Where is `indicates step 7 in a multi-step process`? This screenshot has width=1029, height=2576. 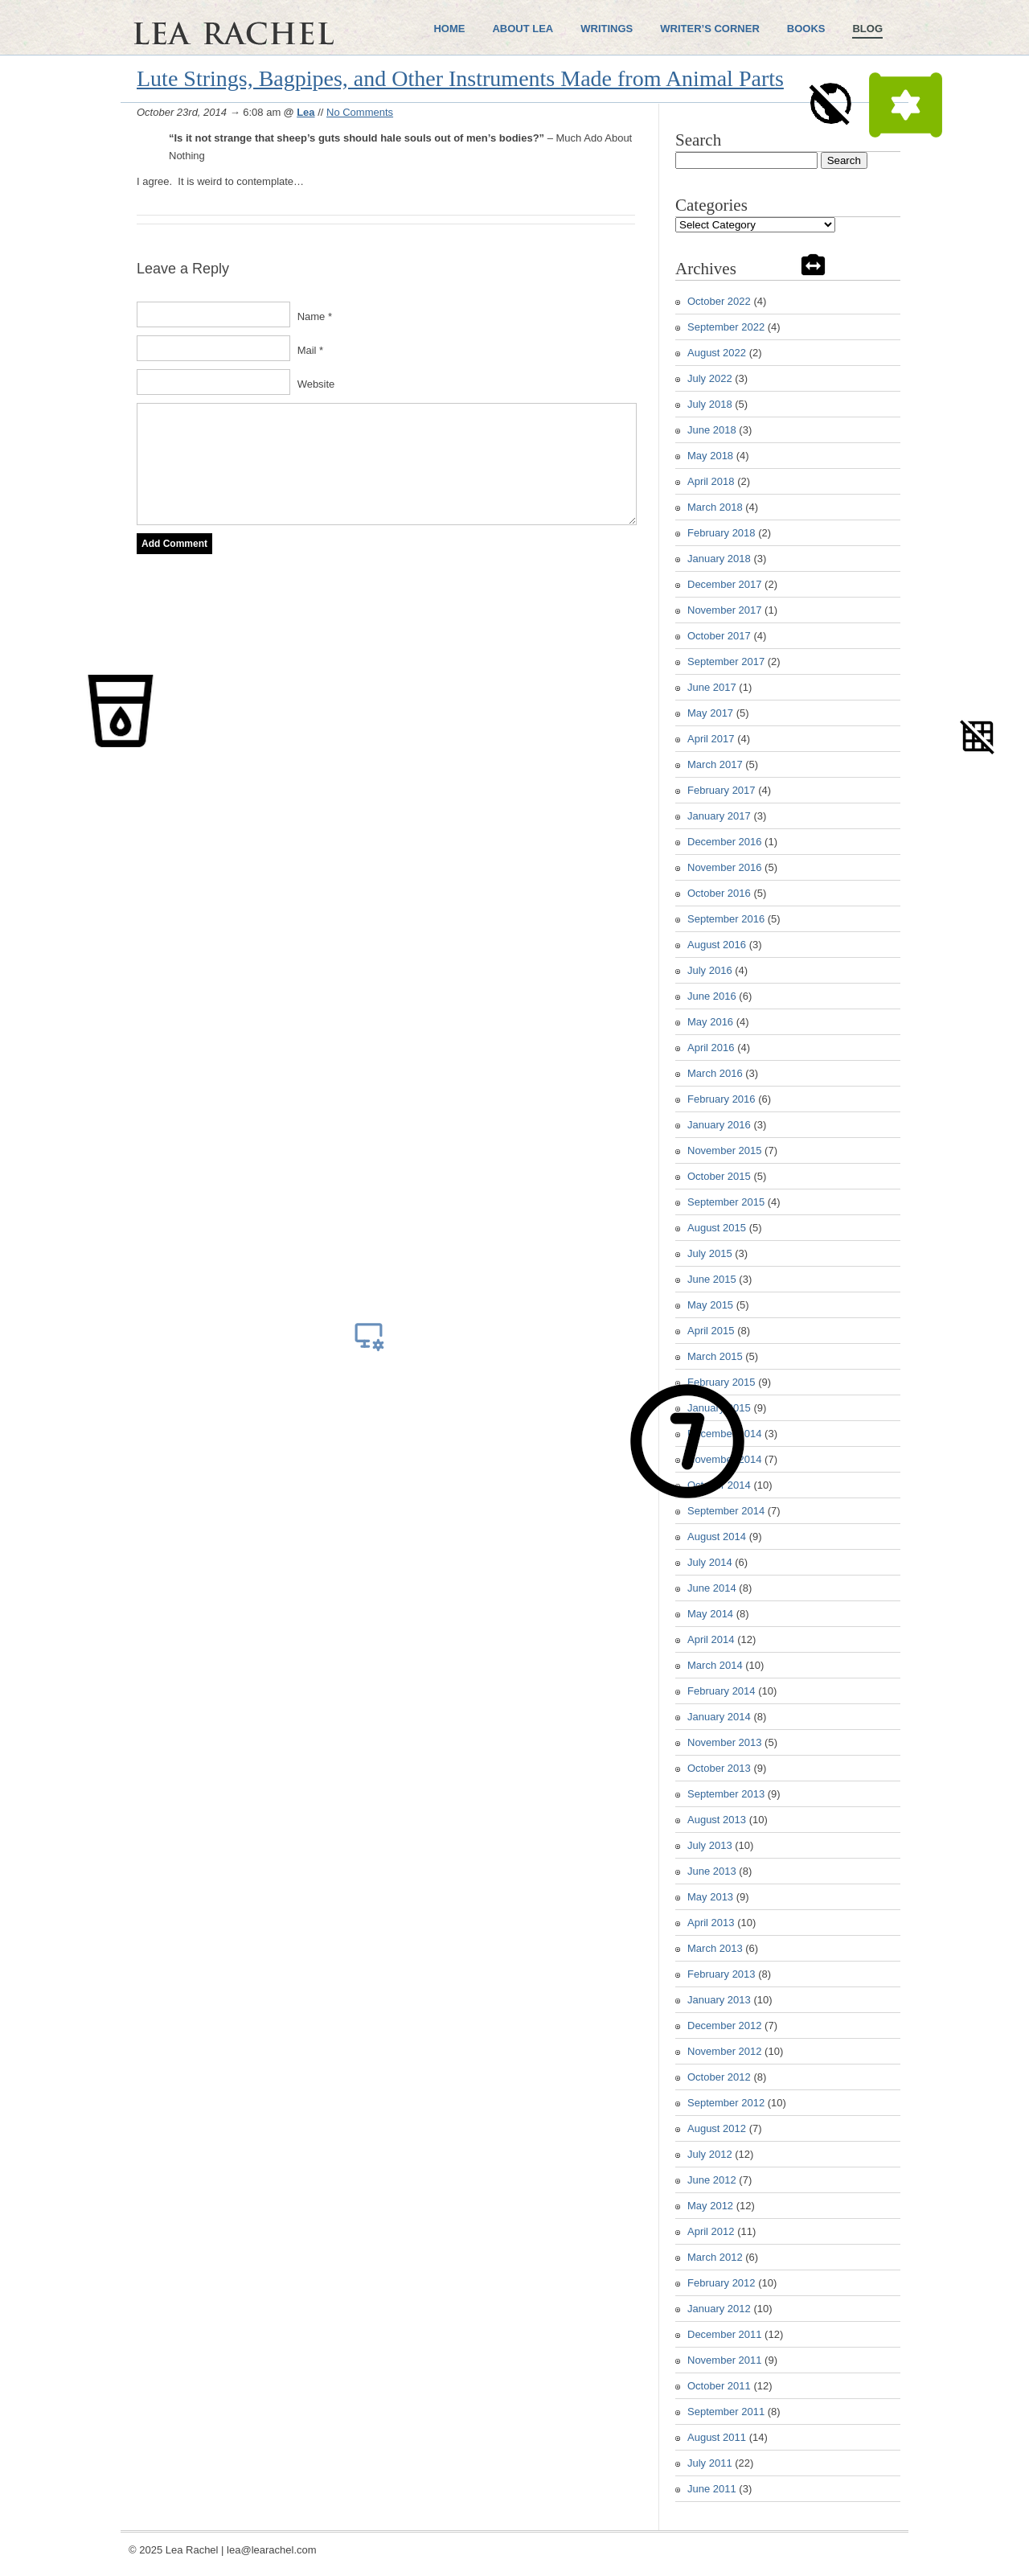
indicates step 7 in a multi-step process is located at coordinates (687, 1441).